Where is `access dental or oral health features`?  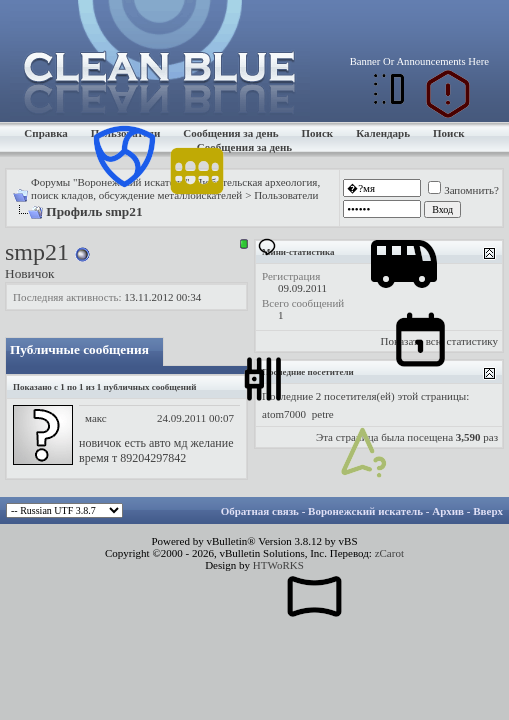
access dental or oral health features is located at coordinates (197, 171).